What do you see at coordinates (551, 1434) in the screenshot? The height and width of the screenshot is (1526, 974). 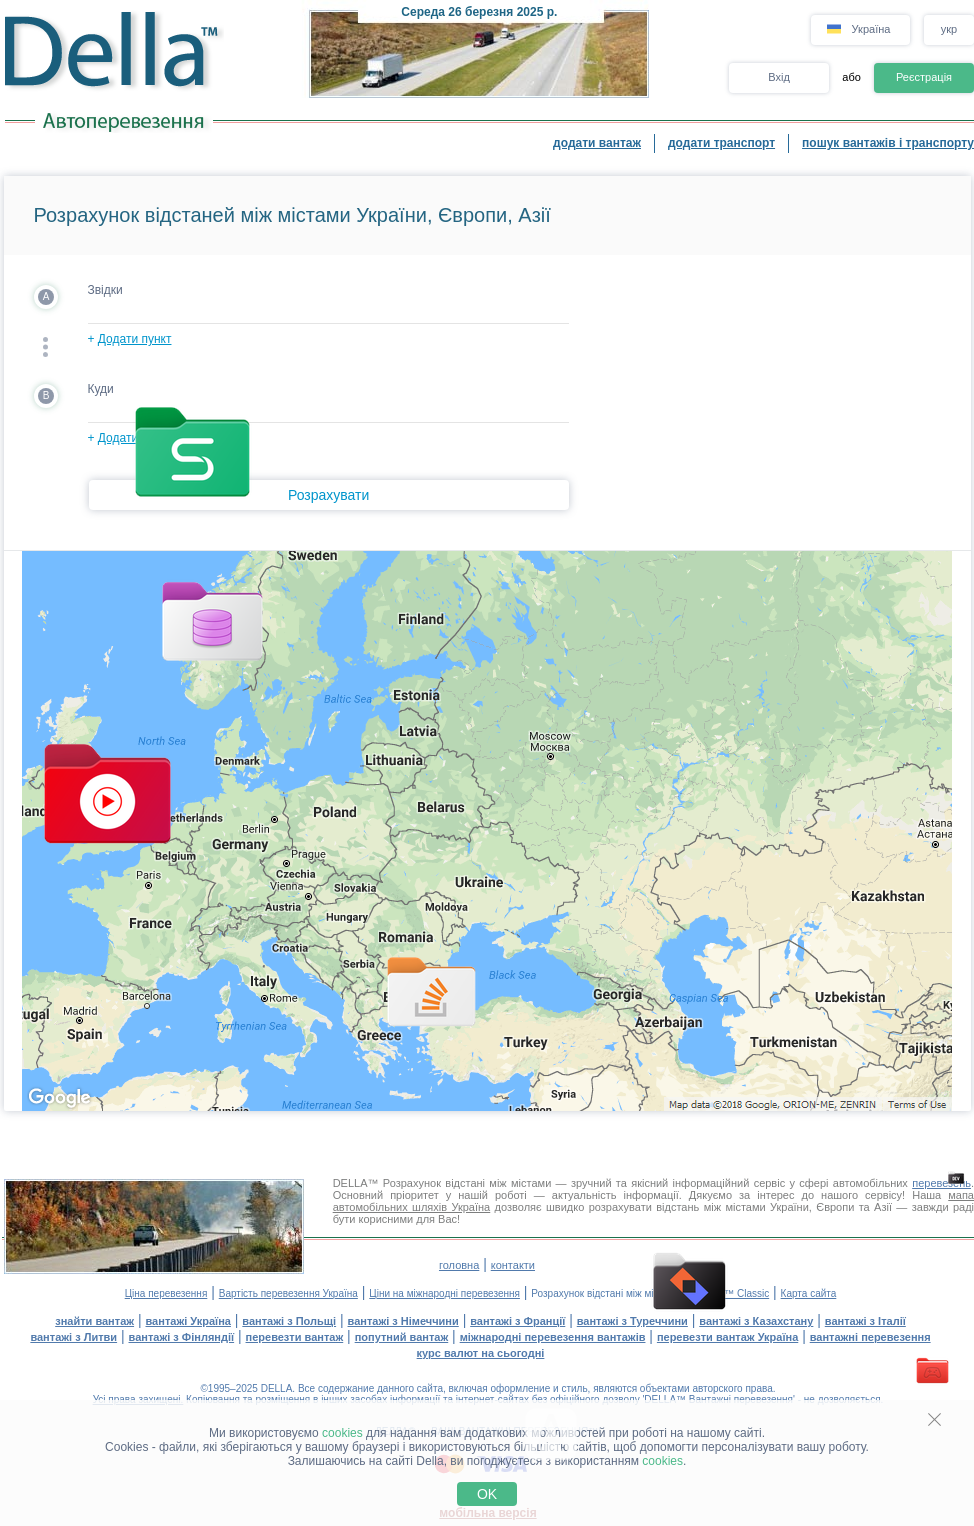 I see `M_Library_TextStyle_Icon symbol` at bounding box center [551, 1434].